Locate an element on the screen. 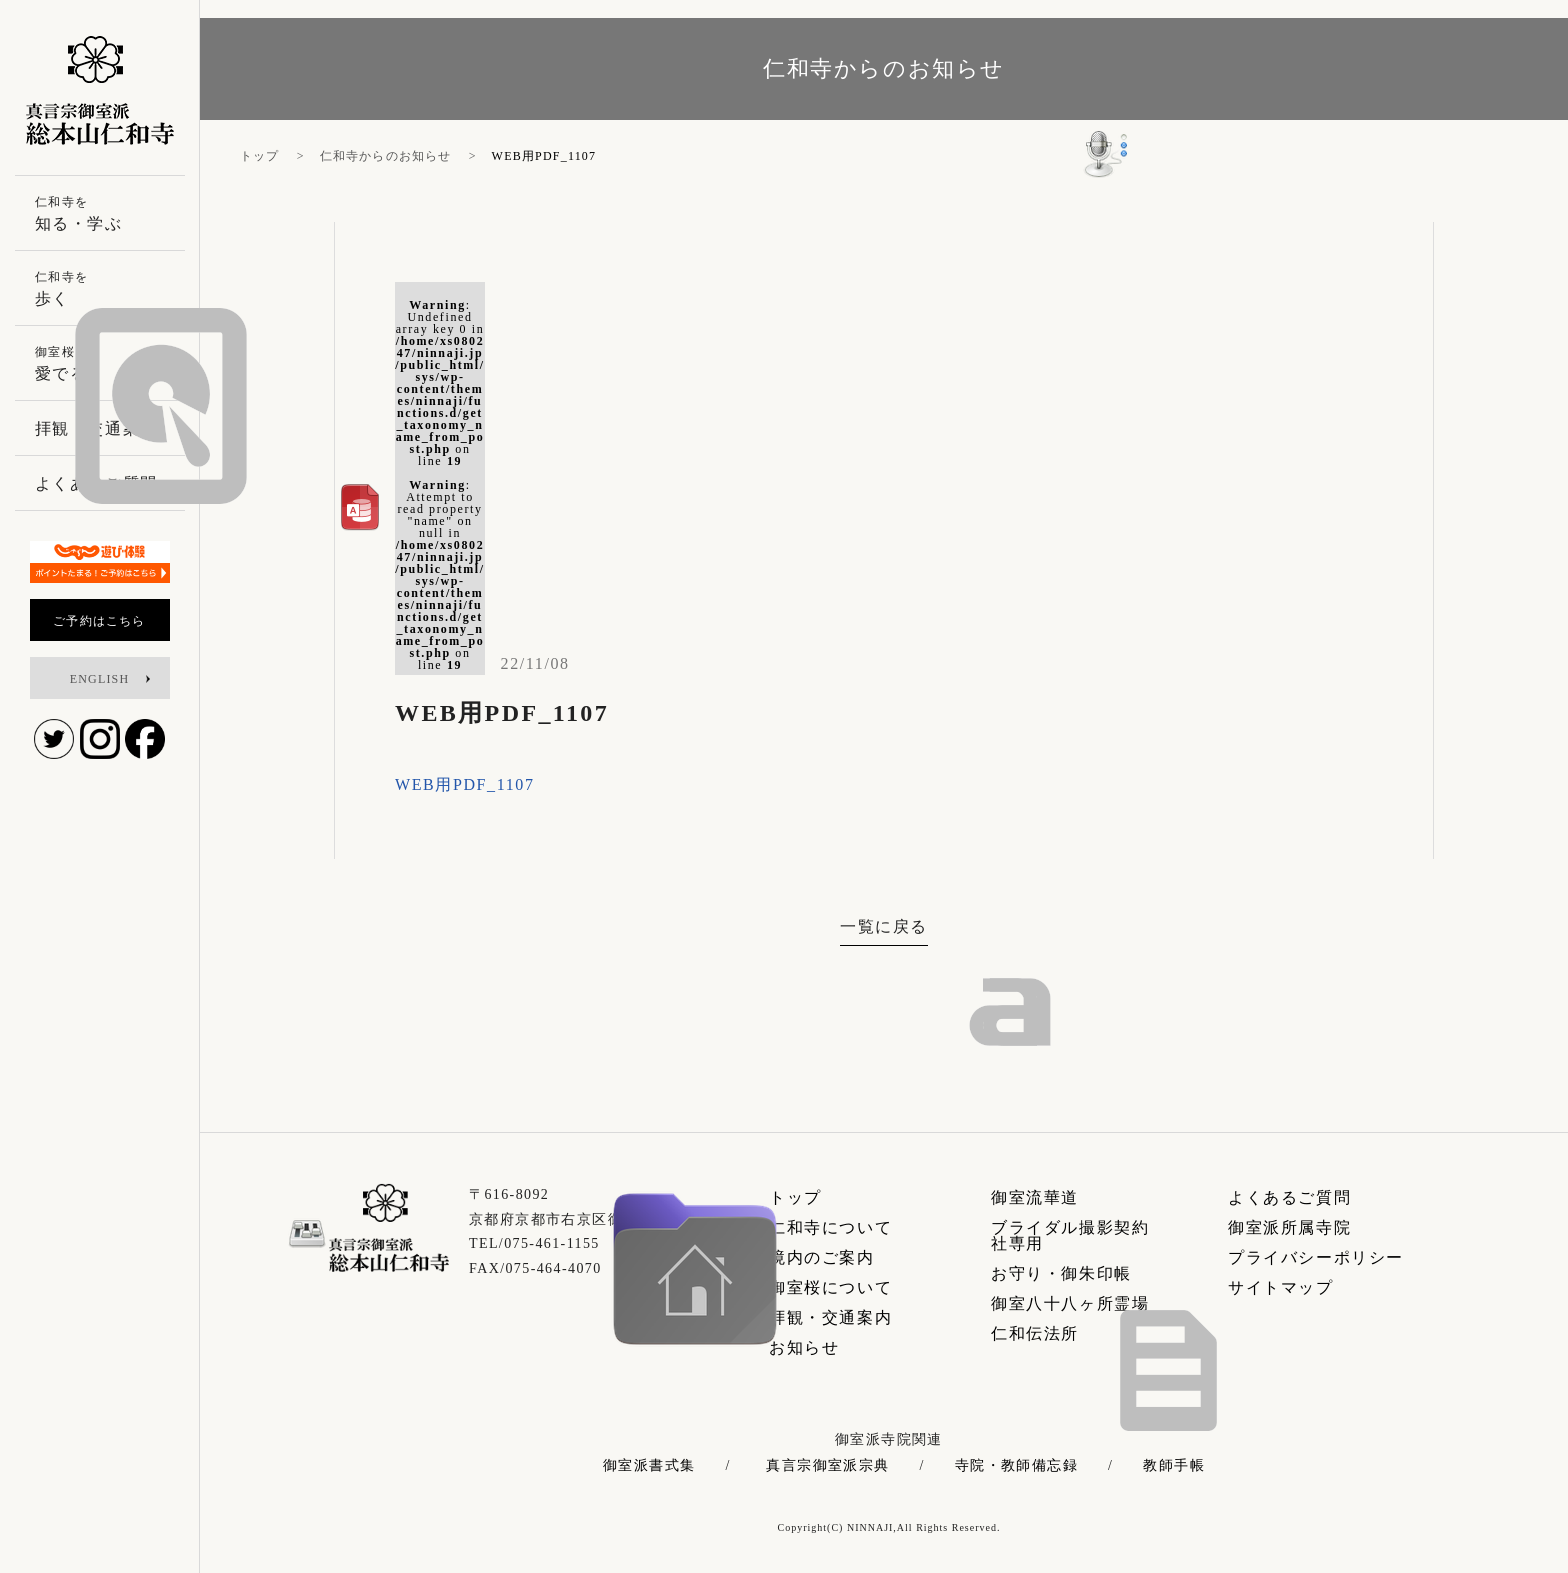  apply bold formatting to selected text is located at coordinates (1010, 1012).